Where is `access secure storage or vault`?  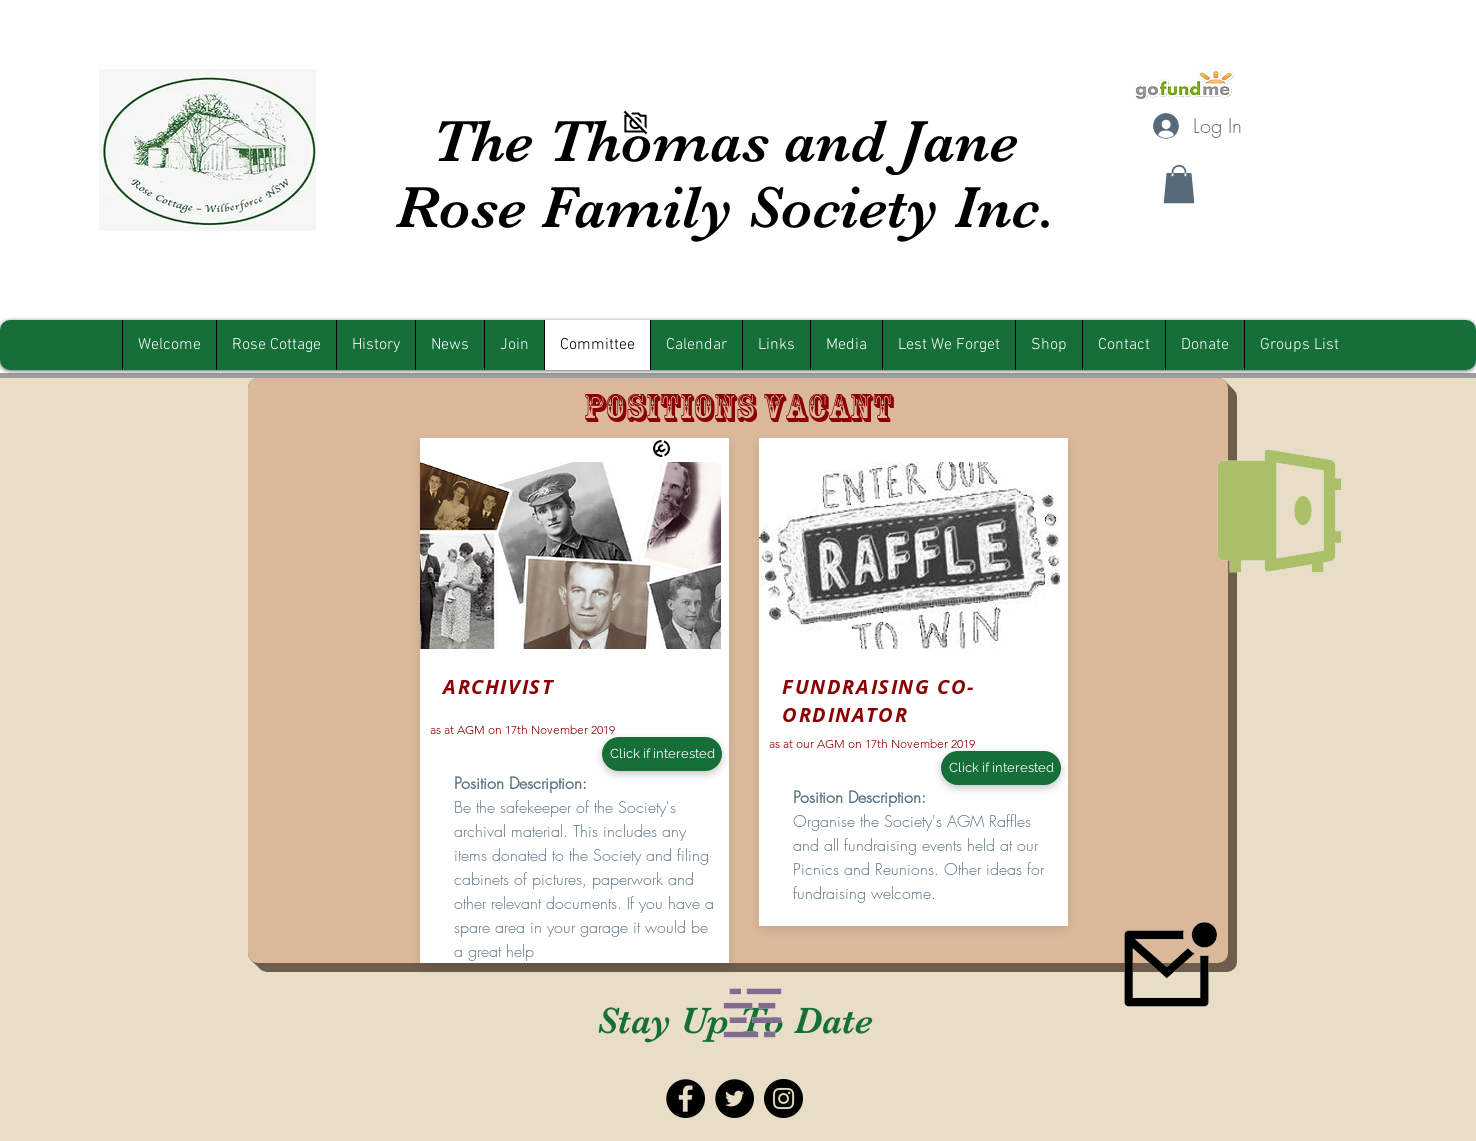 access secure storage or vault is located at coordinates (1276, 513).